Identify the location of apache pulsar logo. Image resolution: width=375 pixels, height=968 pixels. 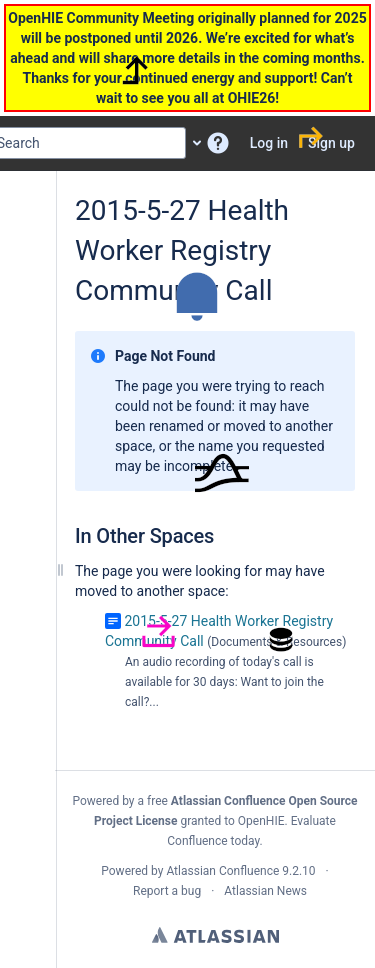
(222, 473).